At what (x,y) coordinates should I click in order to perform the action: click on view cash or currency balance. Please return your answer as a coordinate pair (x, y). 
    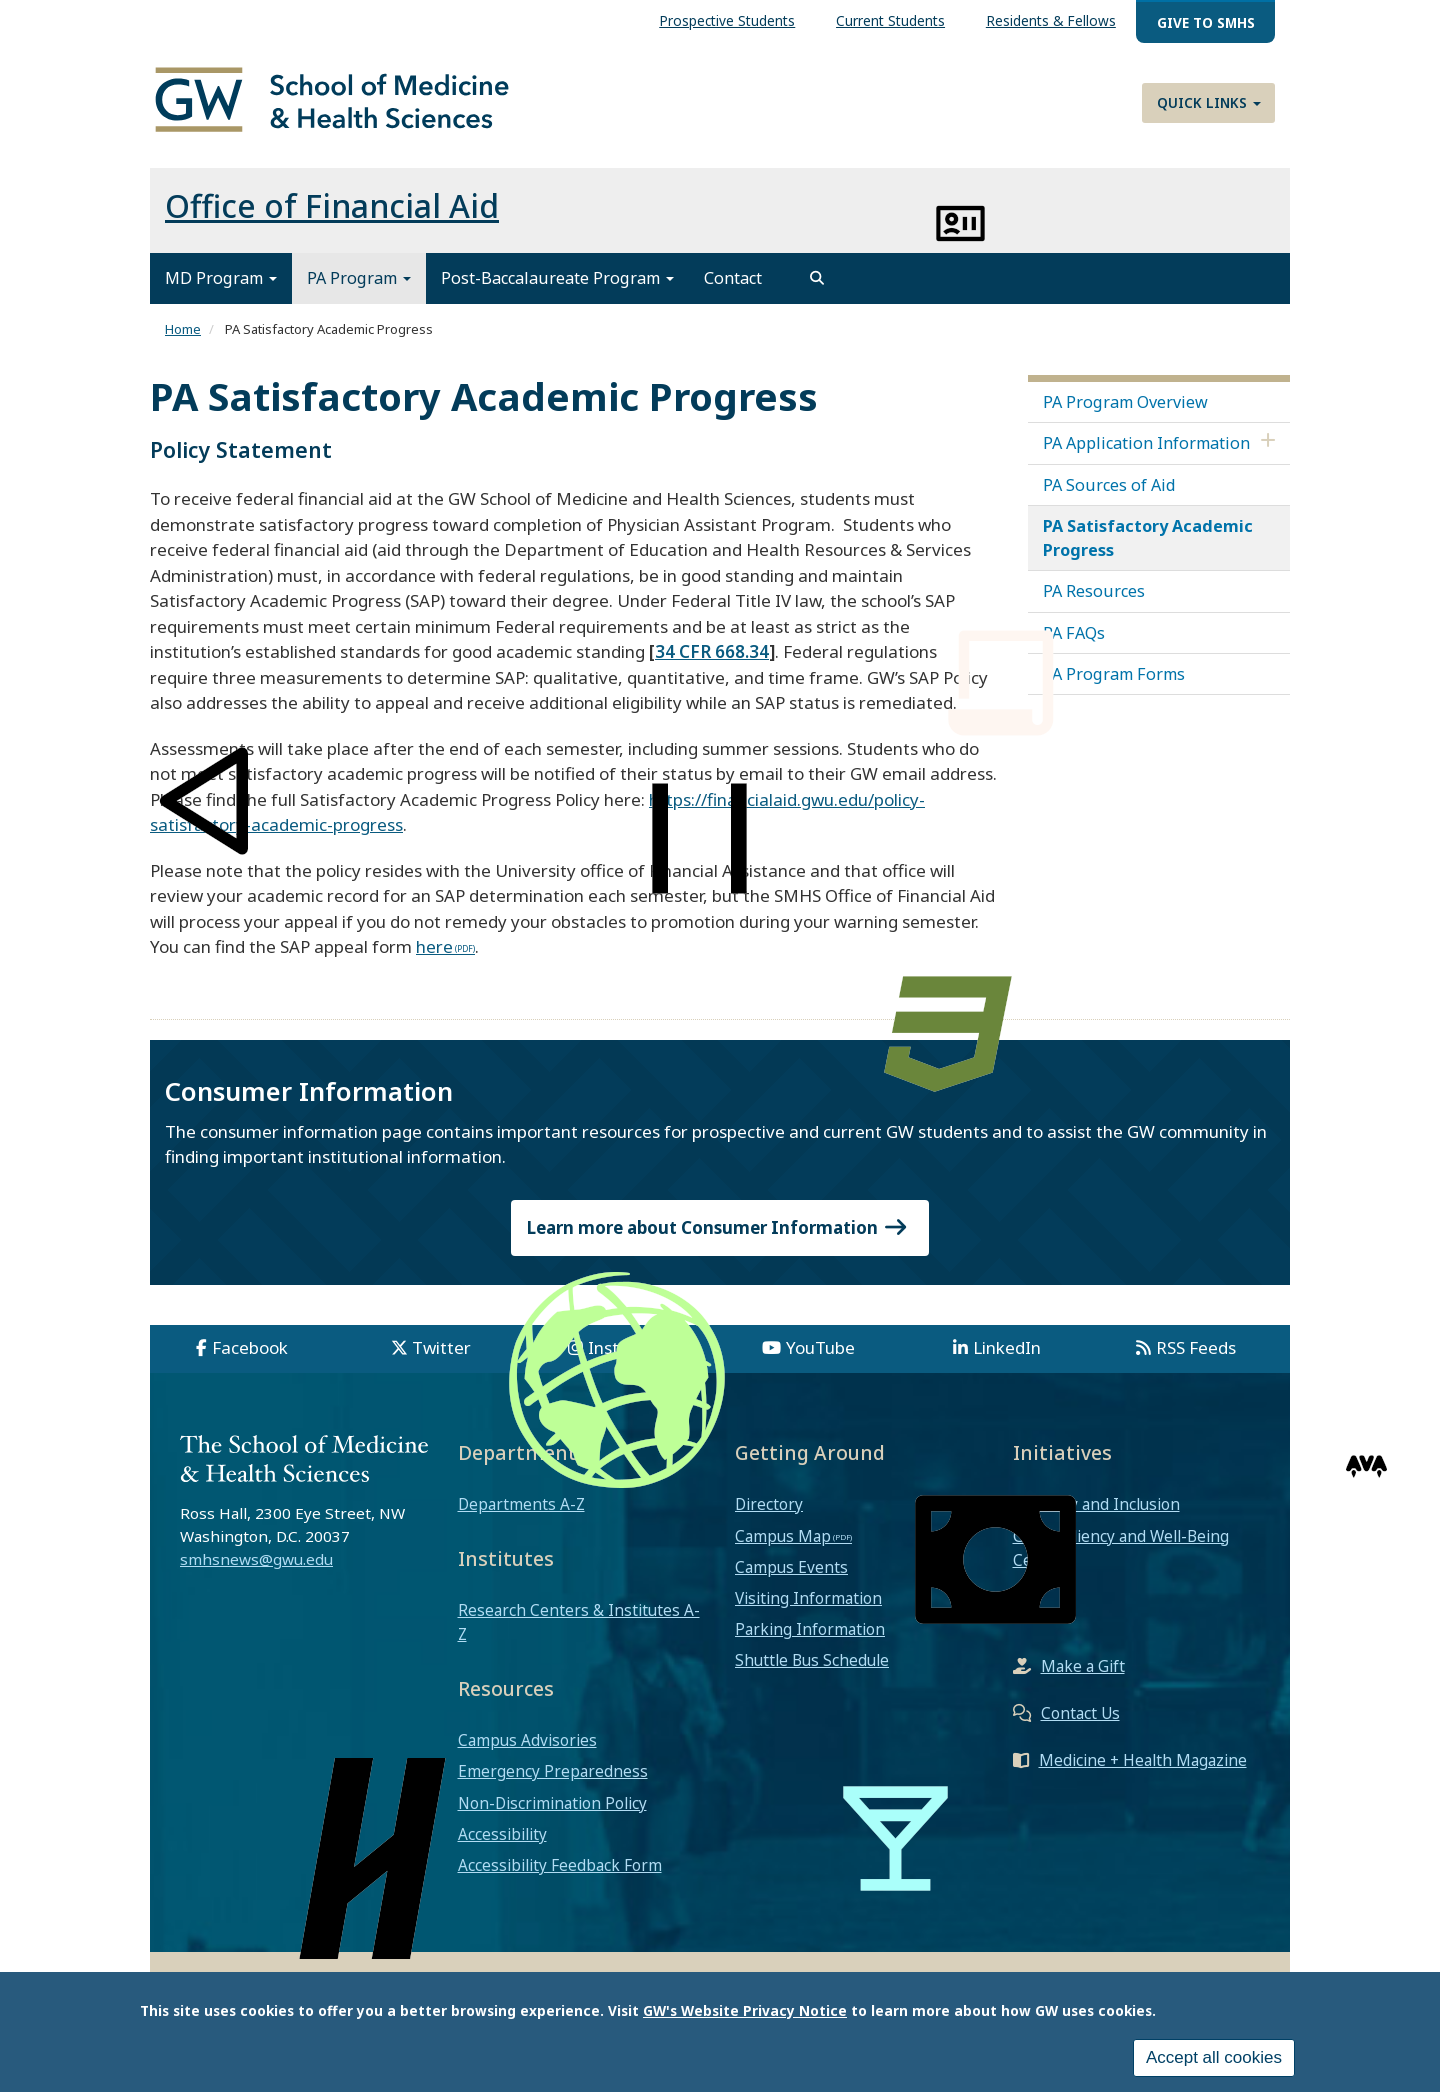
    Looking at the image, I should click on (995, 1559).